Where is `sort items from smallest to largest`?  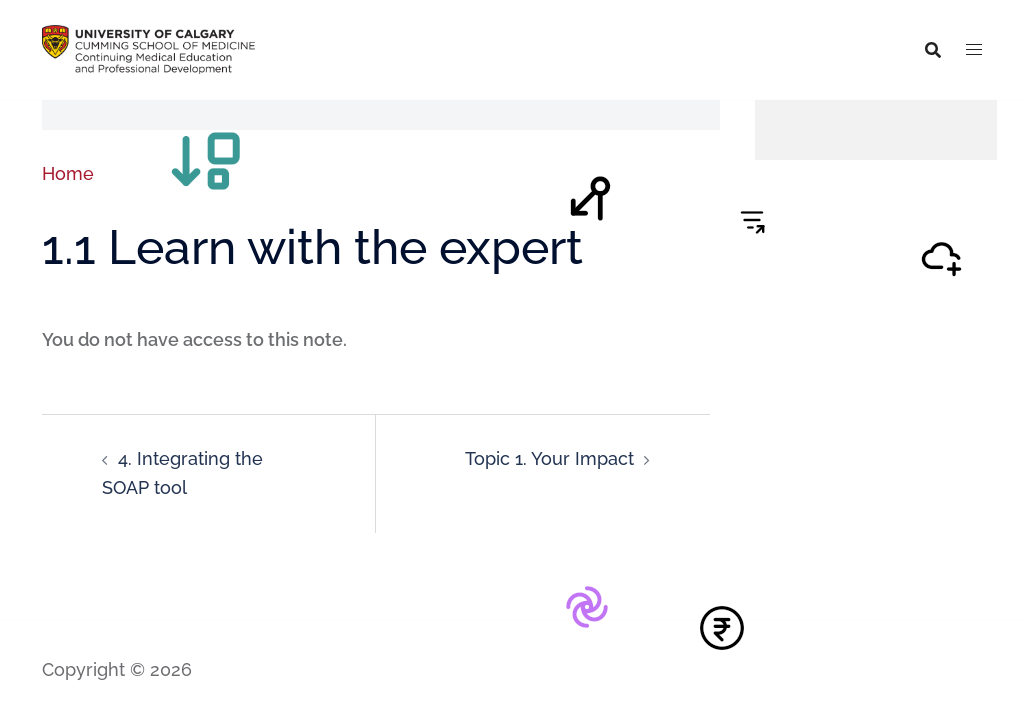
sort items from smallest to largest is located at coordinates (204, 161).